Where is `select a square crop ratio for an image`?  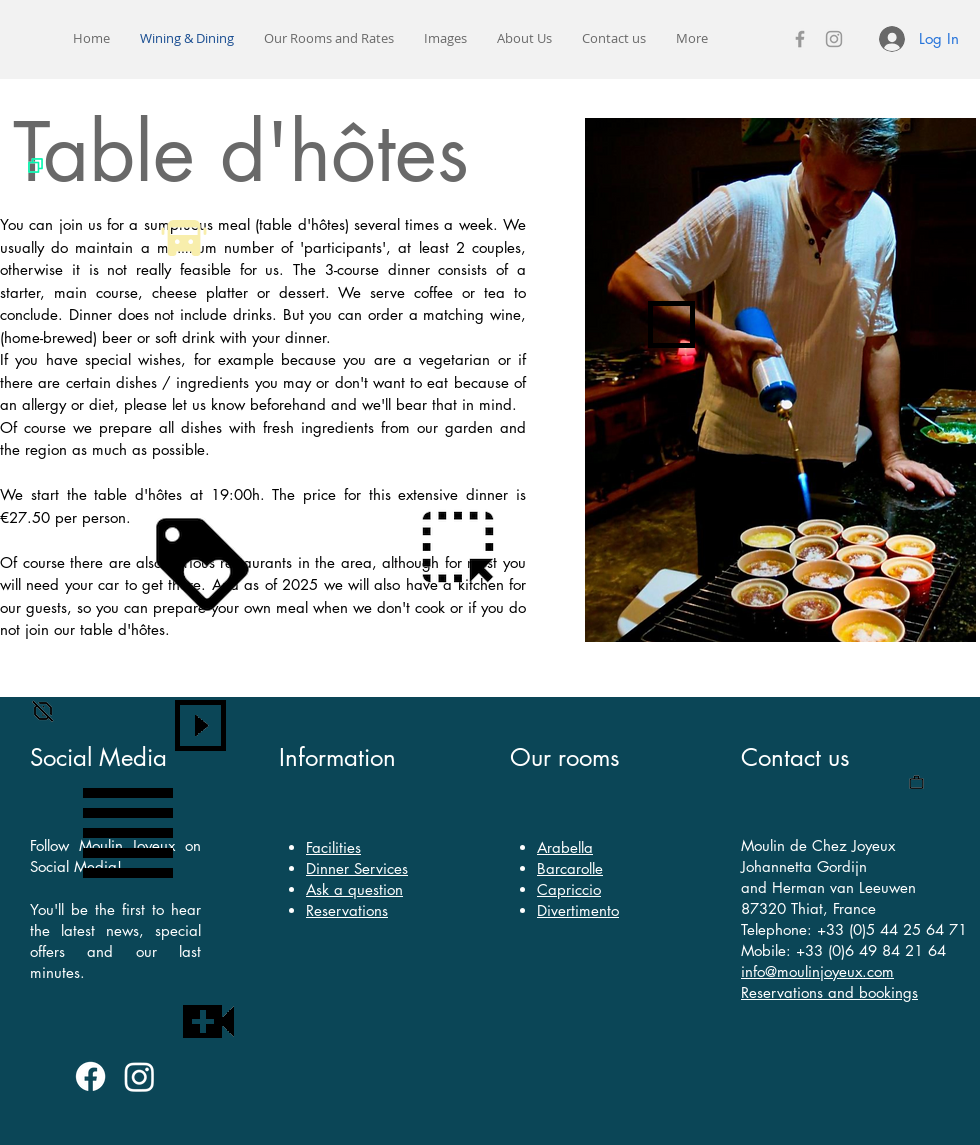 select a square crop ratio for an image is located at coordinates (671, 324).